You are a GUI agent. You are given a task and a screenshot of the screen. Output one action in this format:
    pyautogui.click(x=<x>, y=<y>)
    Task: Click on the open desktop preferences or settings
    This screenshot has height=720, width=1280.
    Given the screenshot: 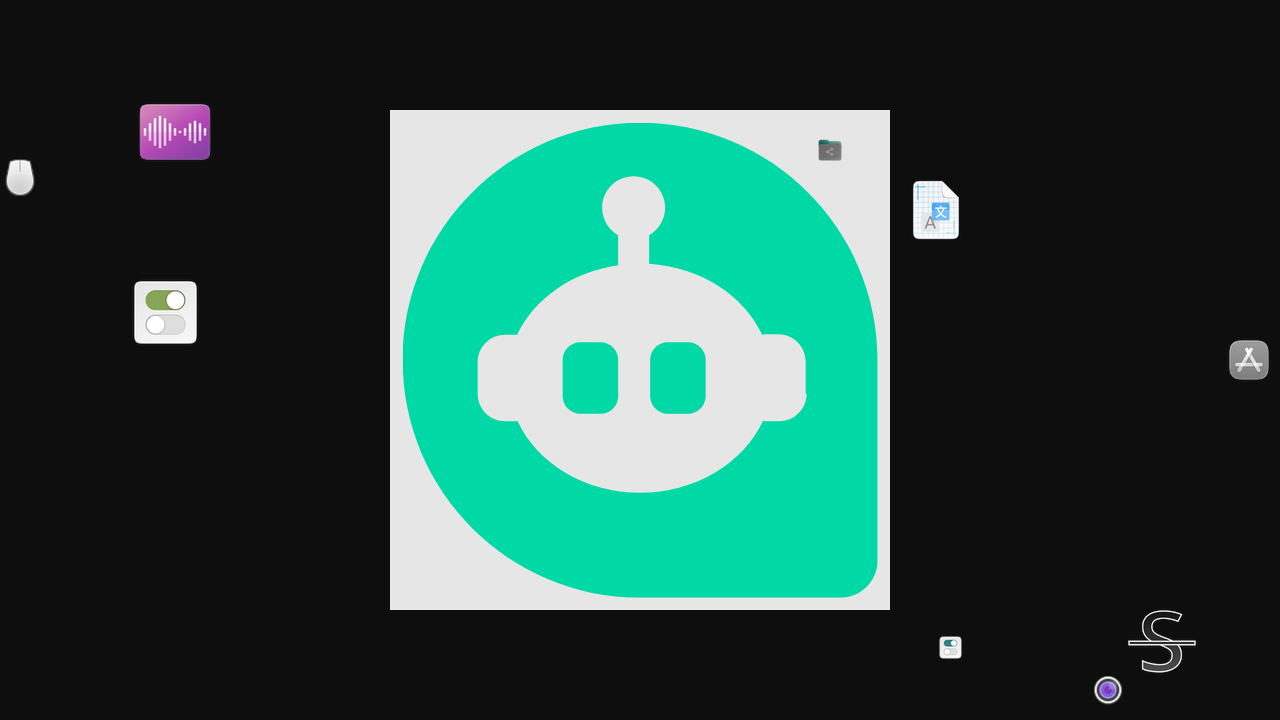 What is the action you would take?
    pyautogui.click(x=165, y=312)
    